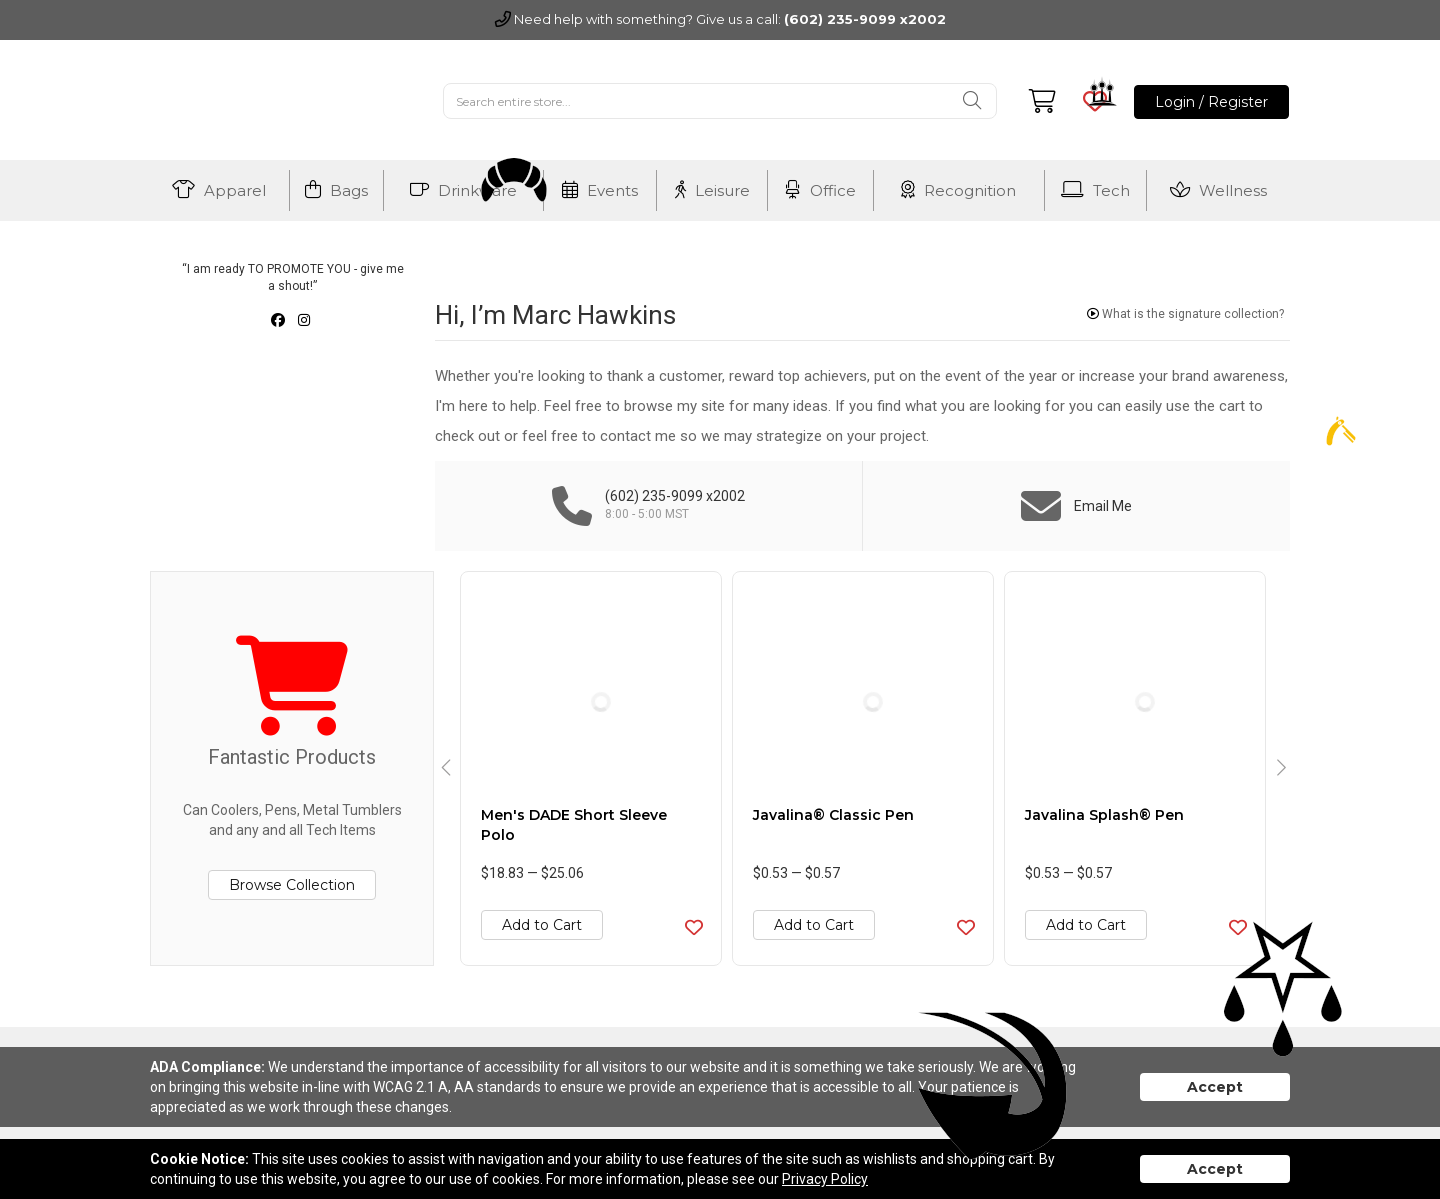 This screenshot has width=1440, height=1199. I want to click on browse bakery or pastry items, so click(514, 180).